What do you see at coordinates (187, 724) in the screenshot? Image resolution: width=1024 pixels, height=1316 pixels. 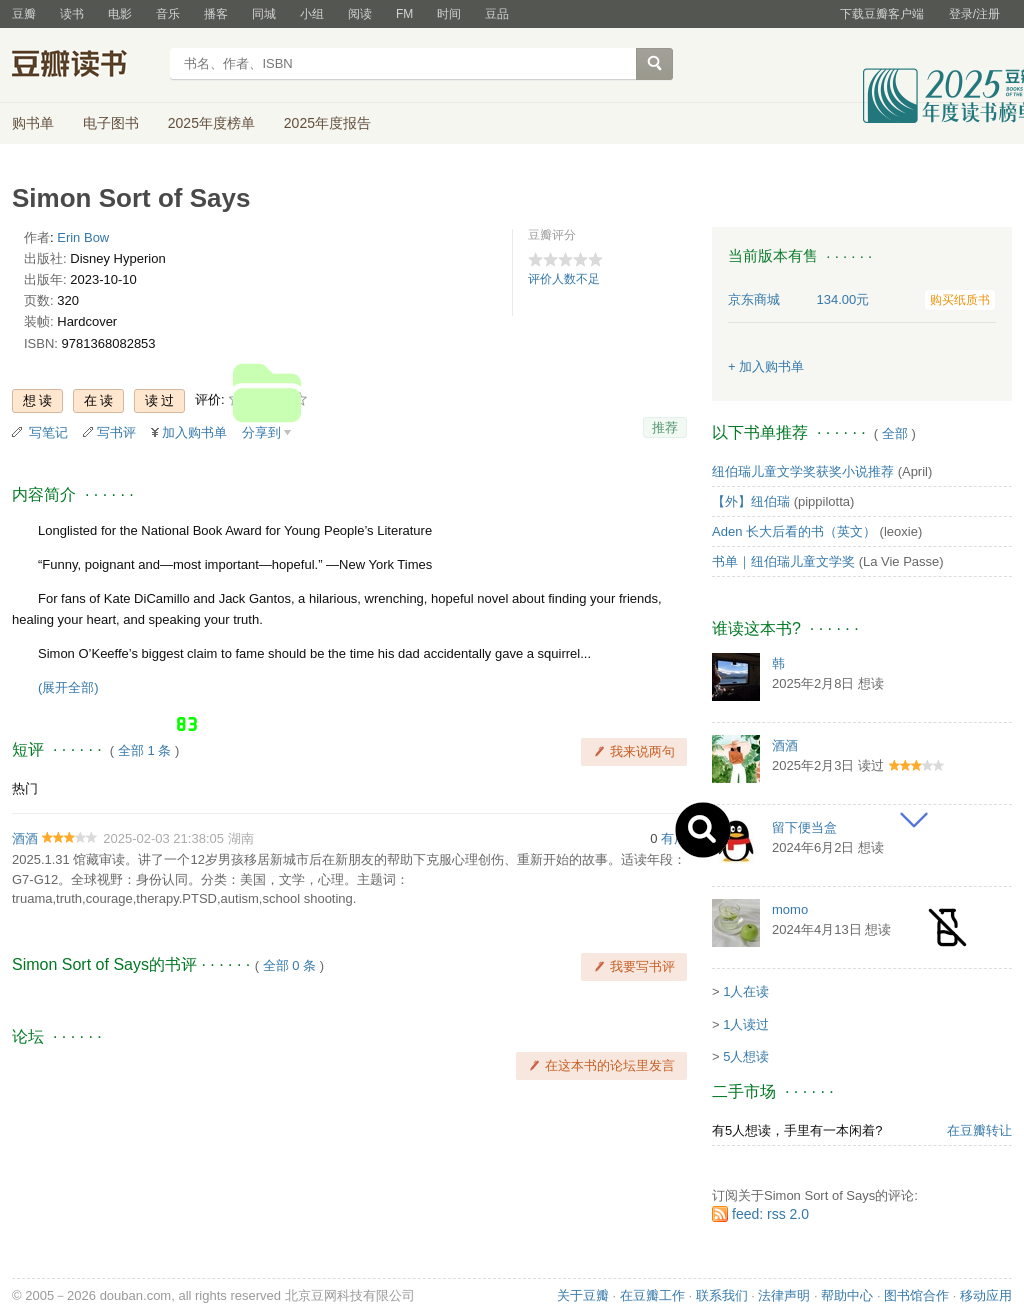 I see `indicates item number 83 in a list or sequence` at bounding box center [187, 724].